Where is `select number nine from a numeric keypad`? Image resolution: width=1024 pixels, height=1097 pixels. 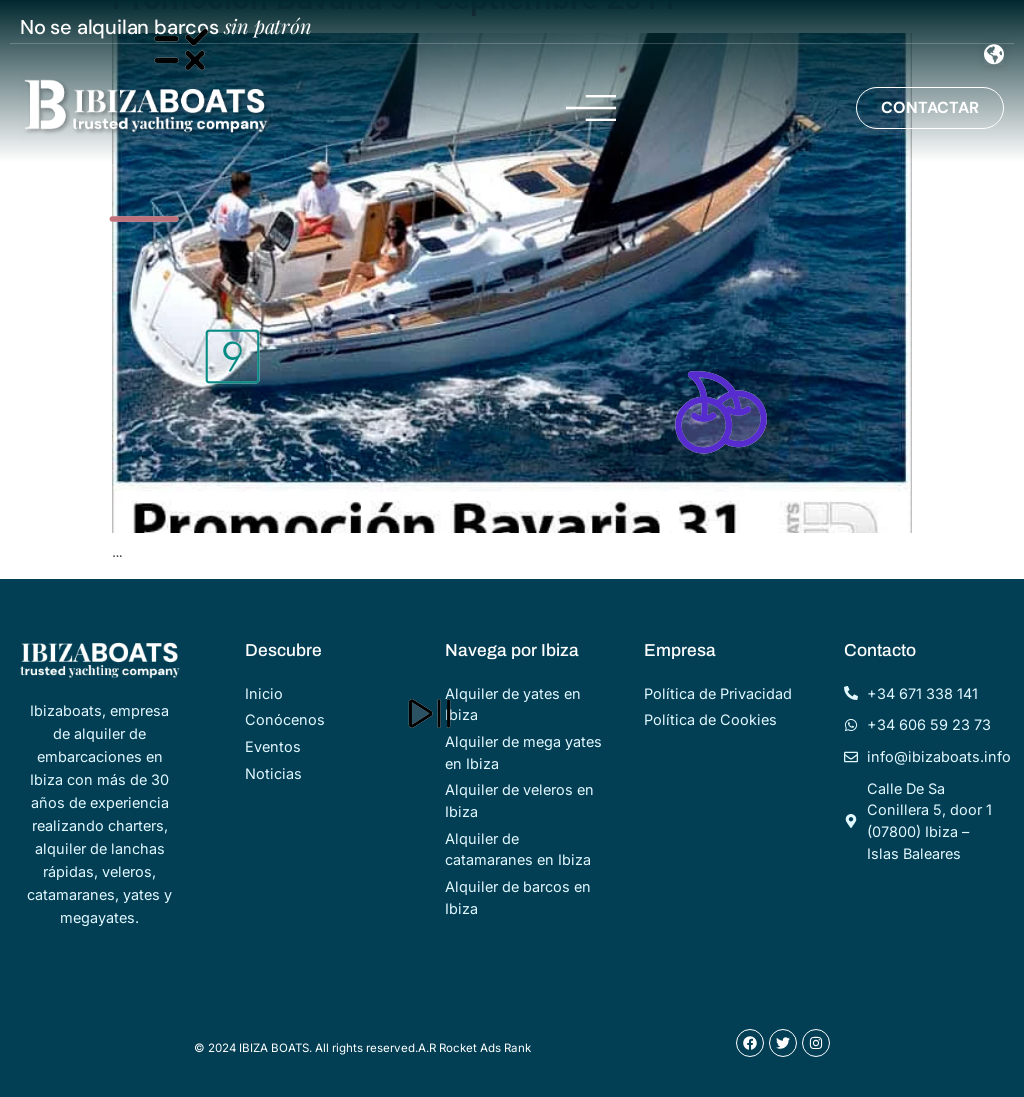
select number nine from a numeric keypad is located at coordinates (232, 356).